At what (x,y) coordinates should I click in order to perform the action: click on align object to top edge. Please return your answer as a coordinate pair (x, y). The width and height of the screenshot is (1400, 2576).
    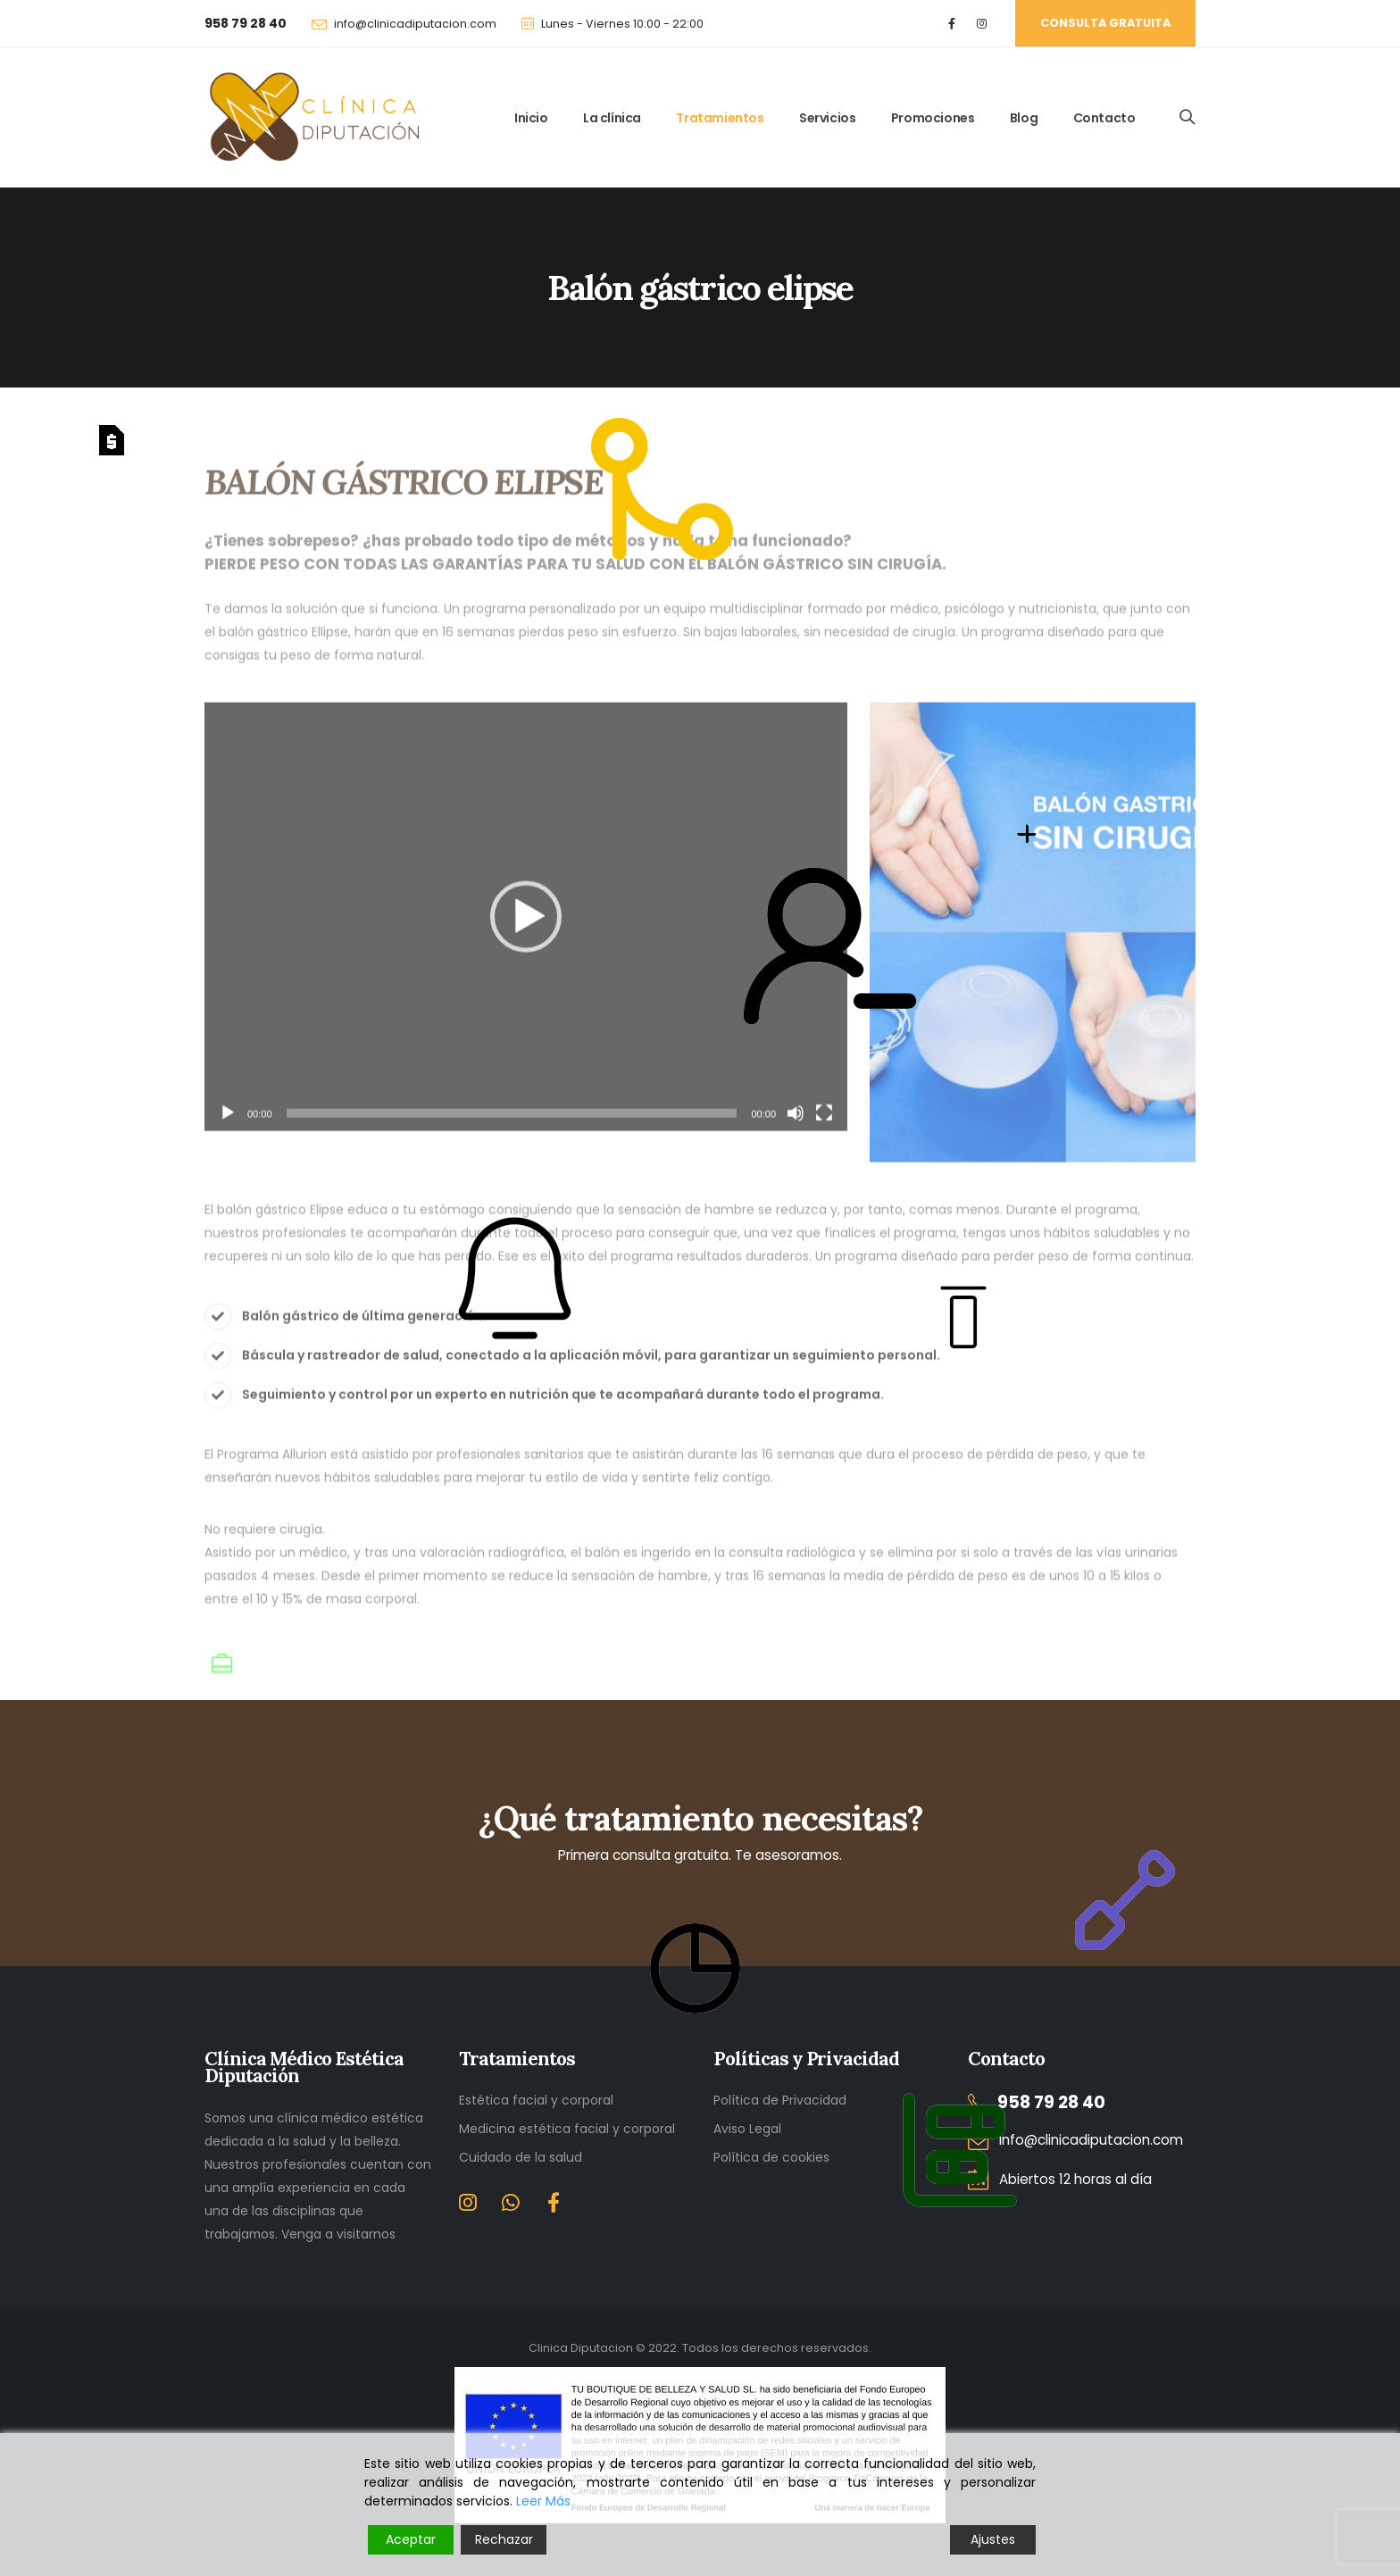
    Looking at the image, I should click on (963, 1316).